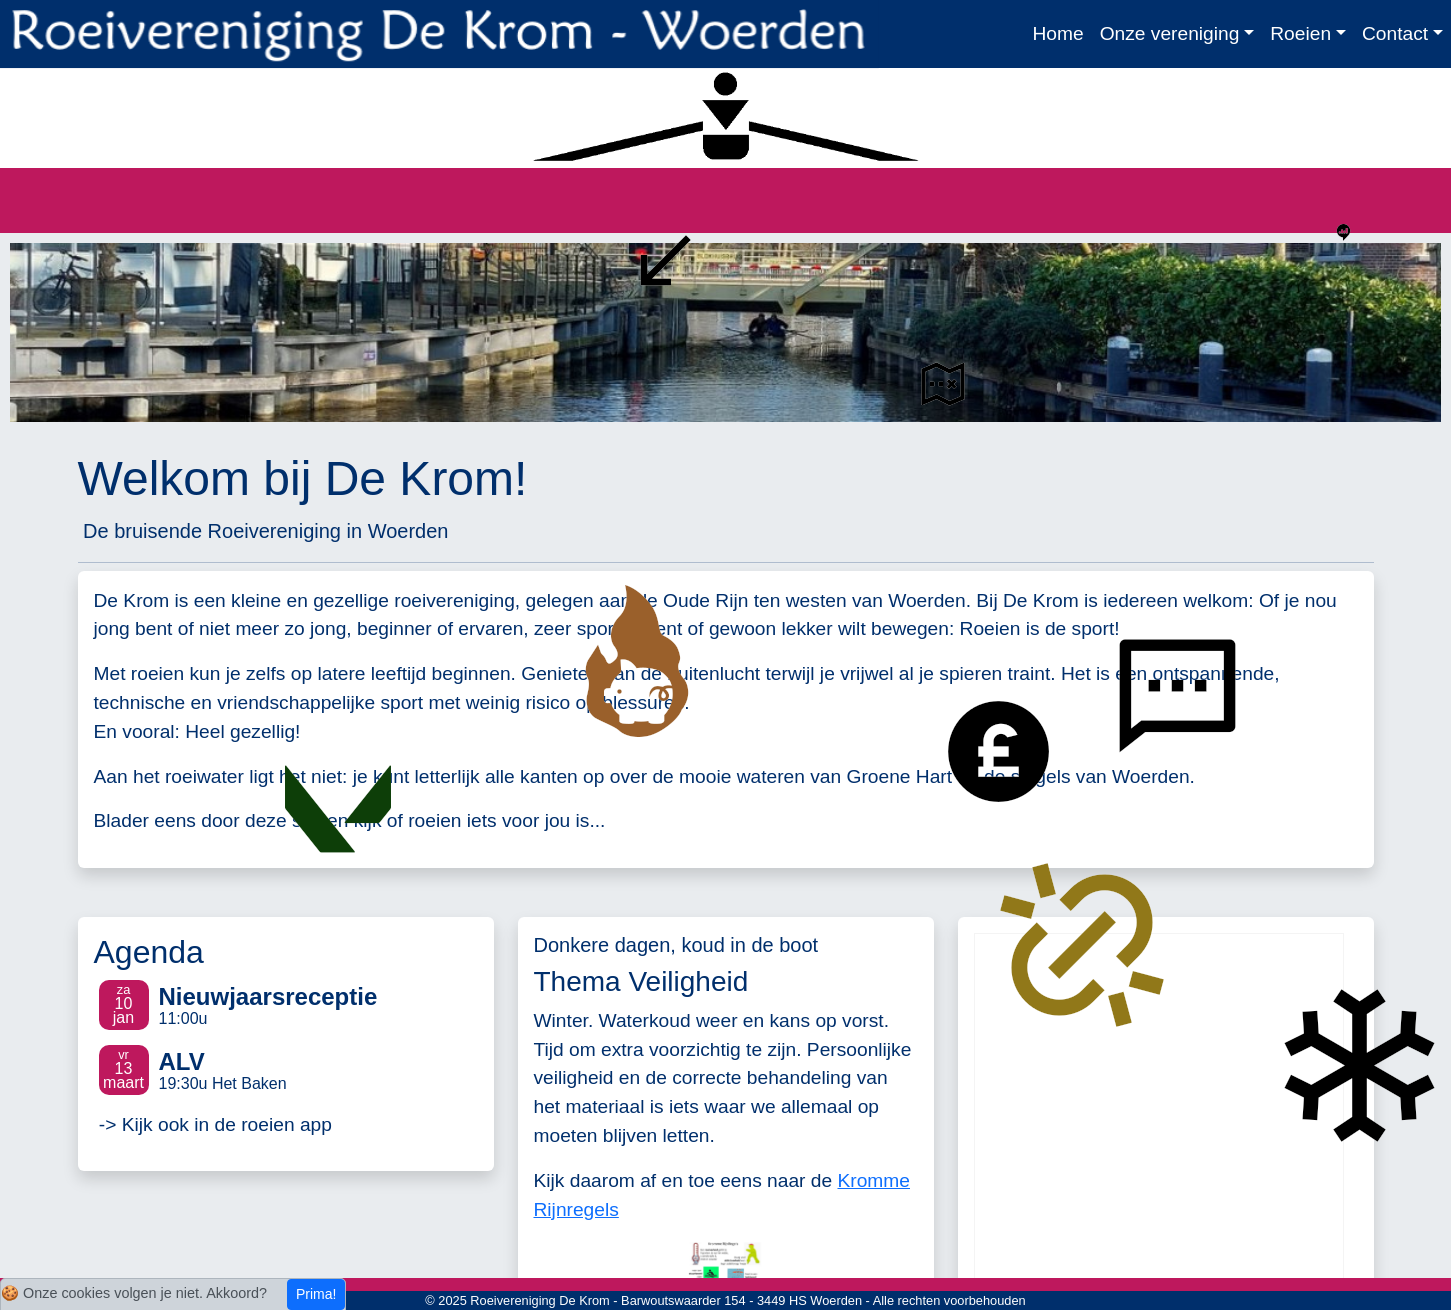 This screenshot has height=1310, width=1451. I want to click on unlink or break a connected URL, so click(1082, 945).